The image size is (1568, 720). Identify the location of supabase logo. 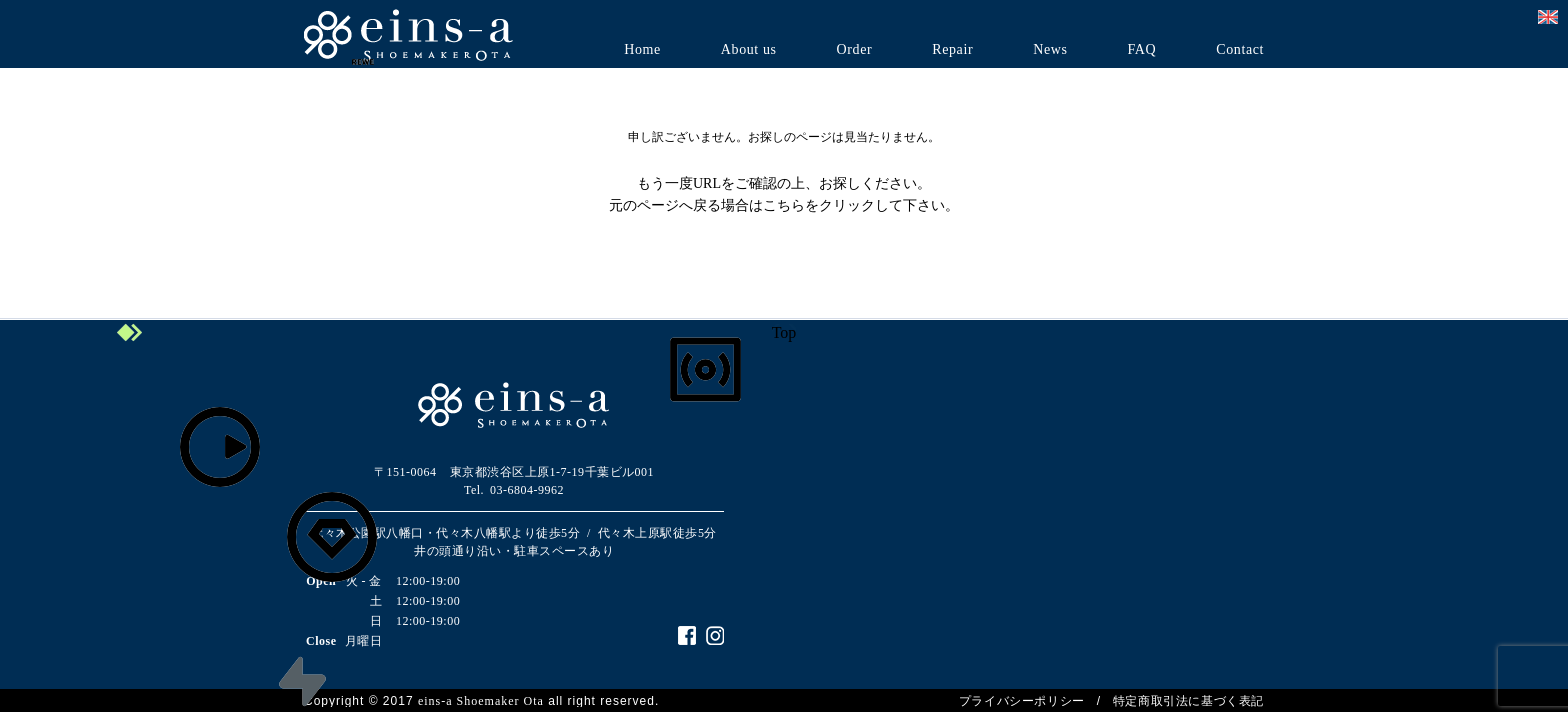
(302, 681).